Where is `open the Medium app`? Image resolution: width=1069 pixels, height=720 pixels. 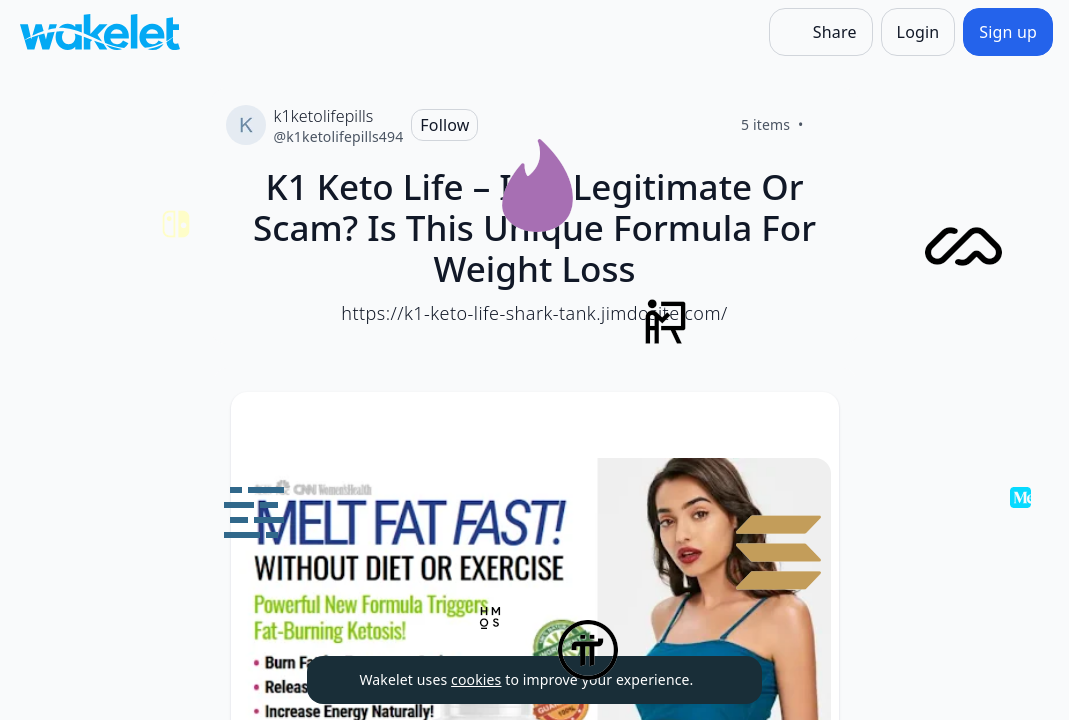
open the Medium app is located at coordinates (1020, 497).